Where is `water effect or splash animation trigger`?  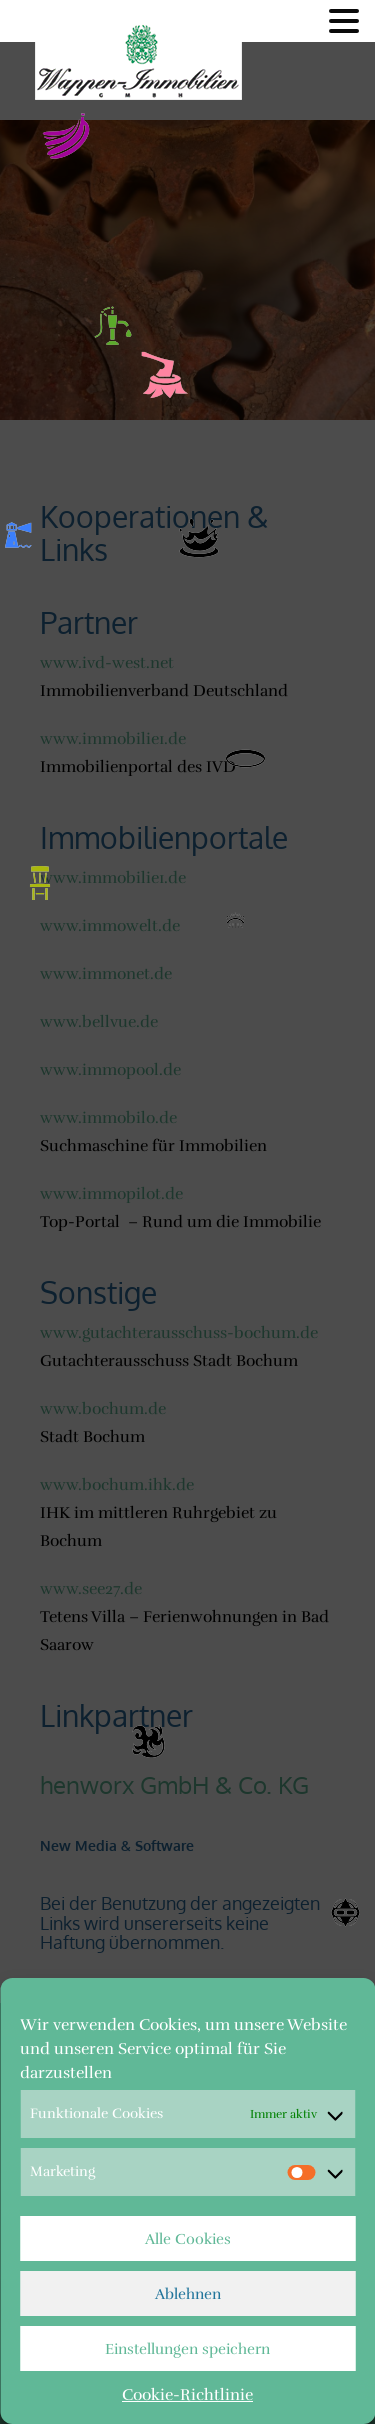 water effect or splash animation trigger is located at coordinates (199, 538).